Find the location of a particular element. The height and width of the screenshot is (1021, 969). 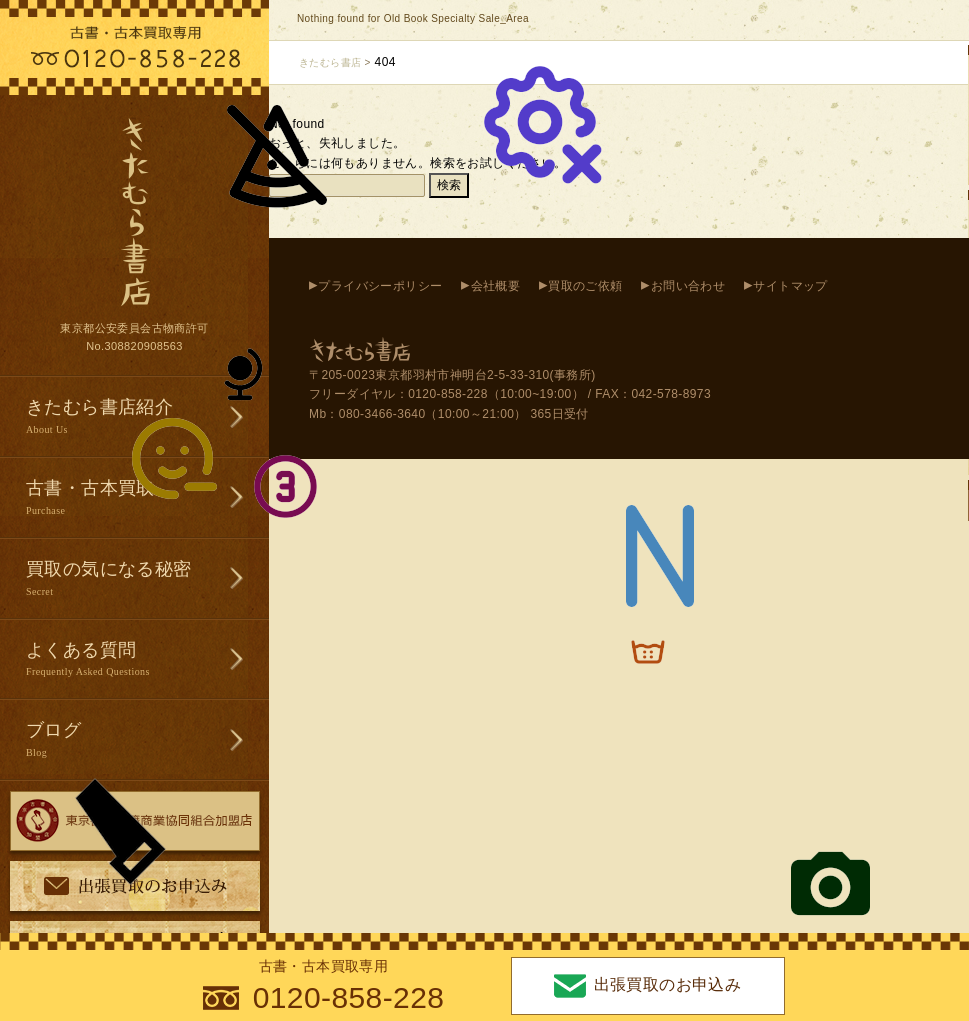

take a photo is located at coordinates (830, 883).